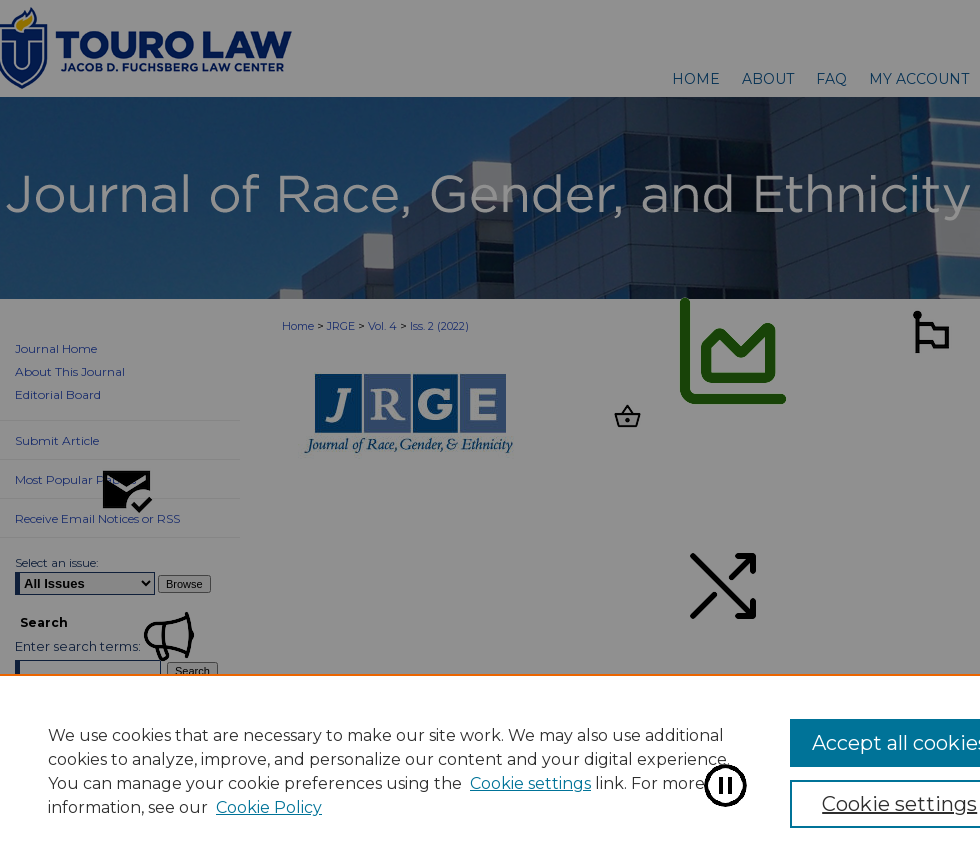 The image size is (980, 868). What do you see at coordinates (126, 489) in the screenshot?
I see `mark email as read` at bounding box center [126, 489].